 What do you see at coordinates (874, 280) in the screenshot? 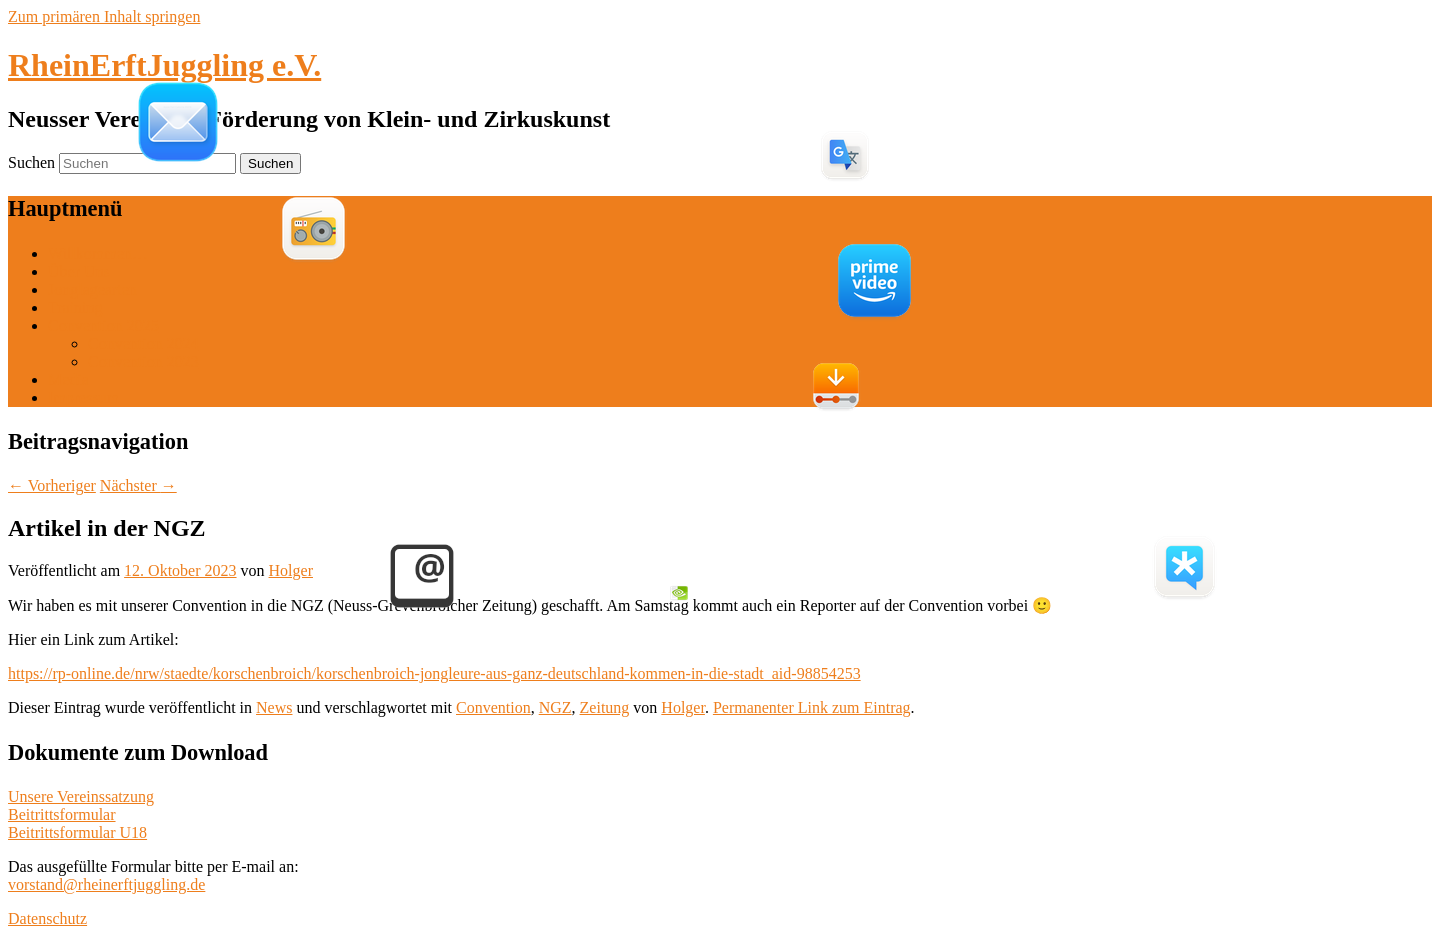
I see `open Amazon Prime Video app` at bounding box center [874, 280].